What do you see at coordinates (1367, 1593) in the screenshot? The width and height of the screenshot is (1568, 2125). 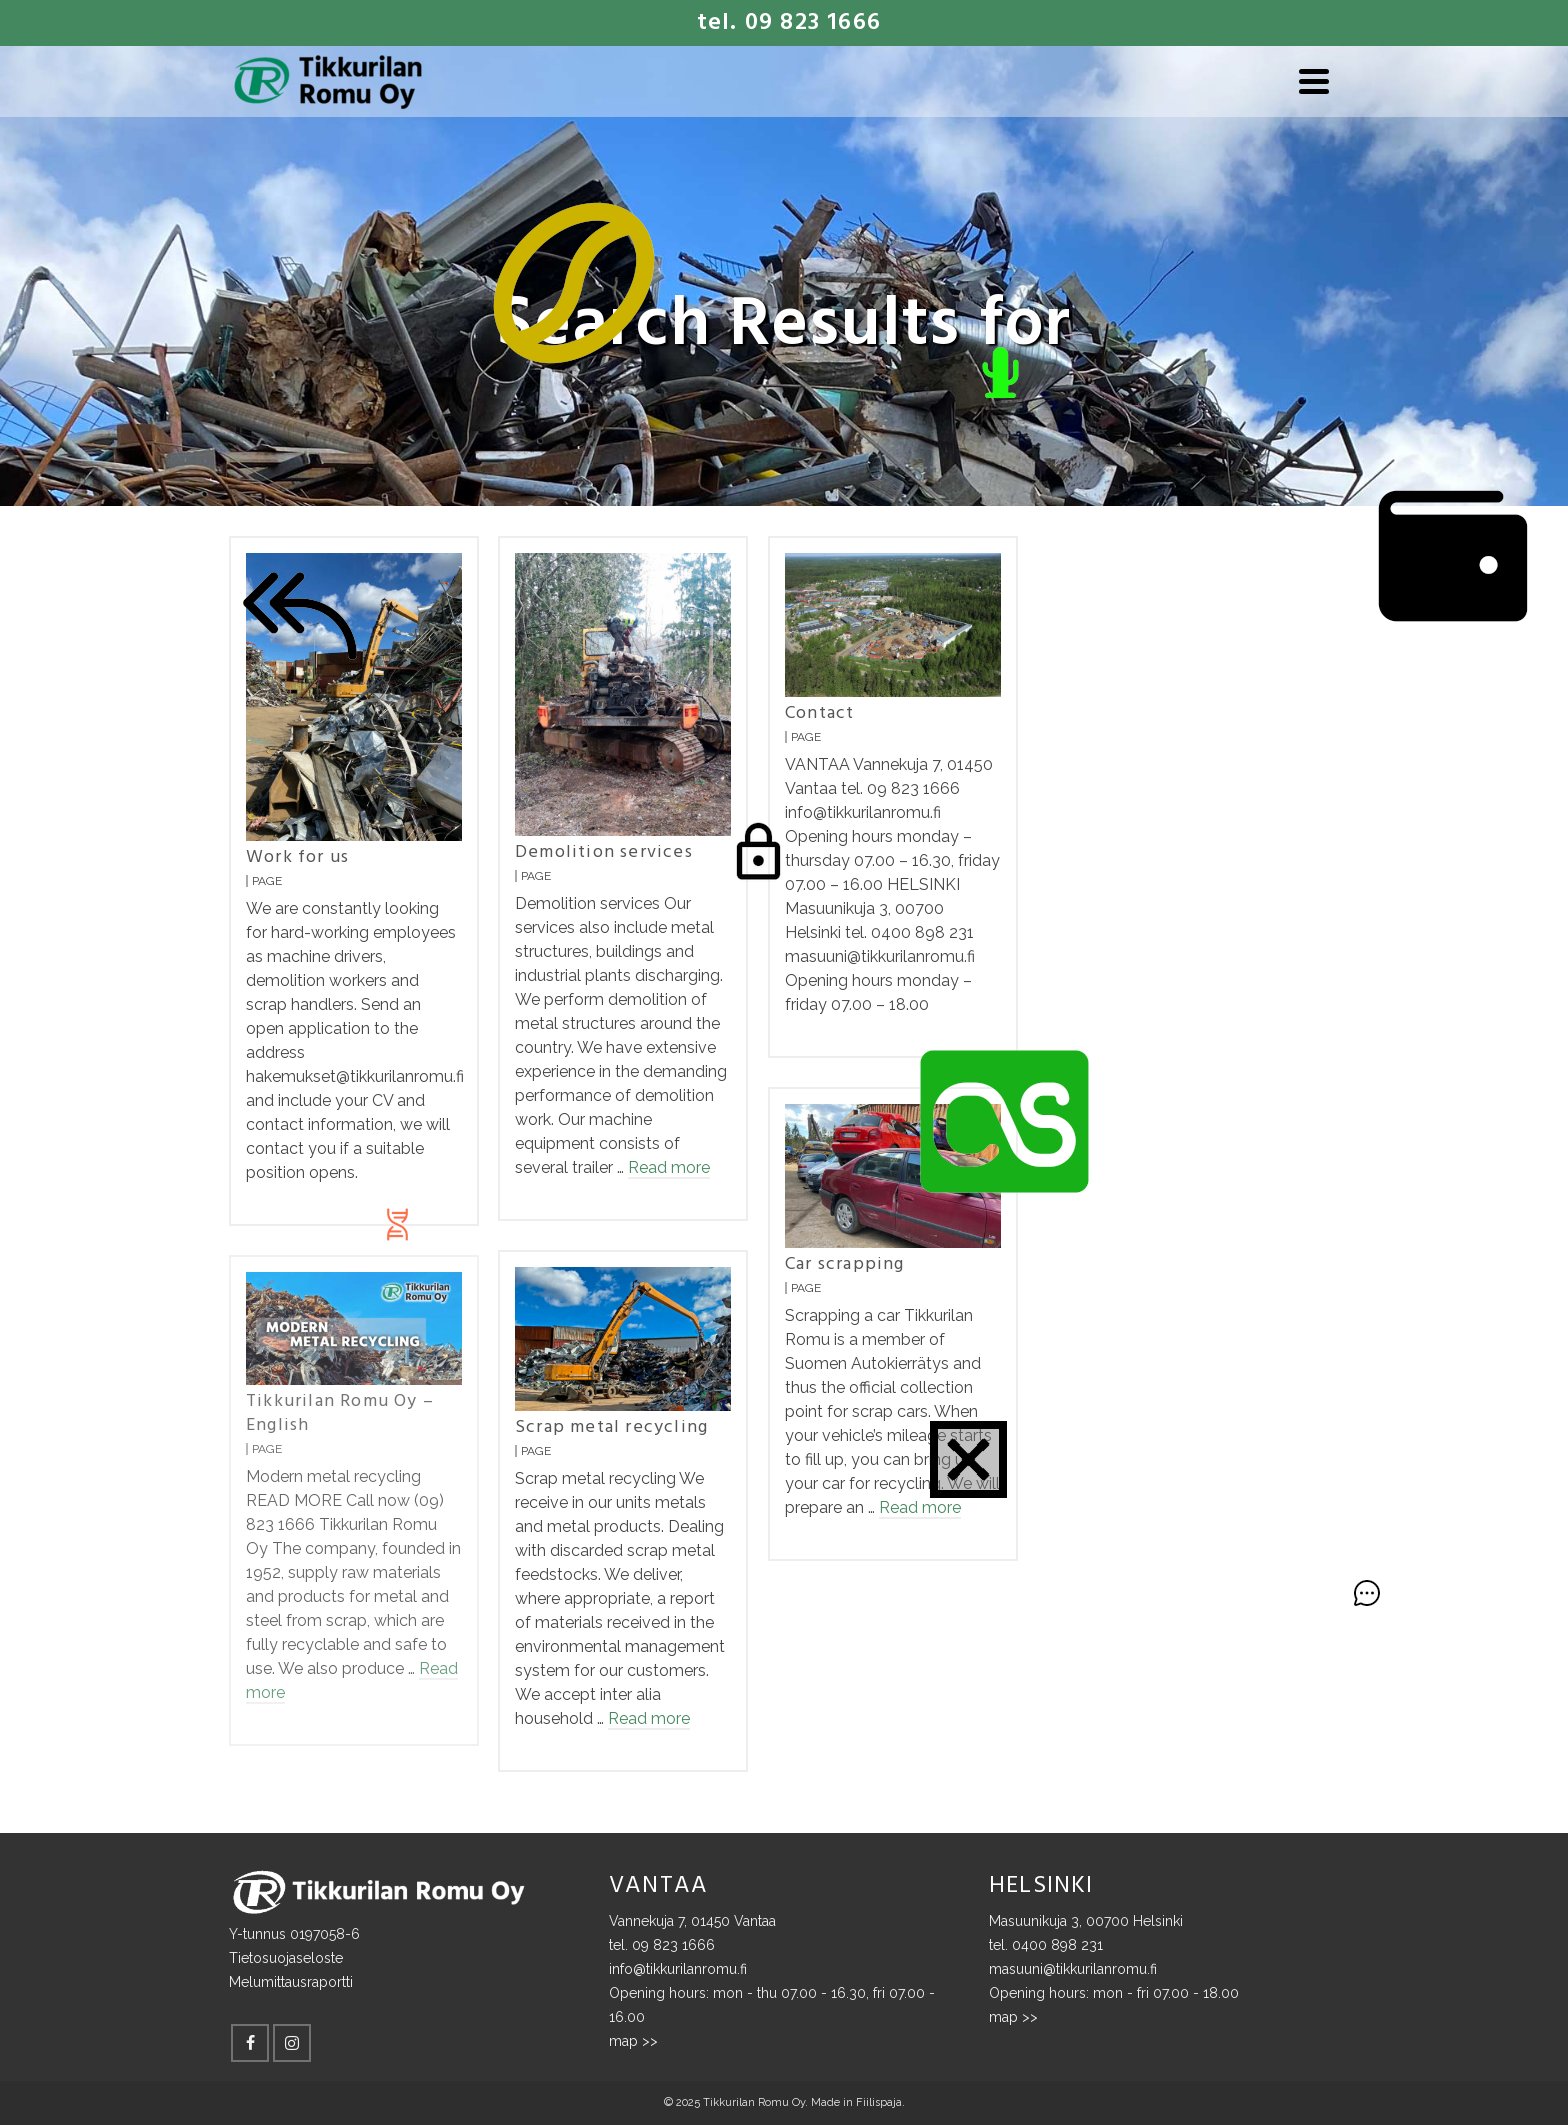 I see `open chat or messaging` at bounding box center [1367, 1593].